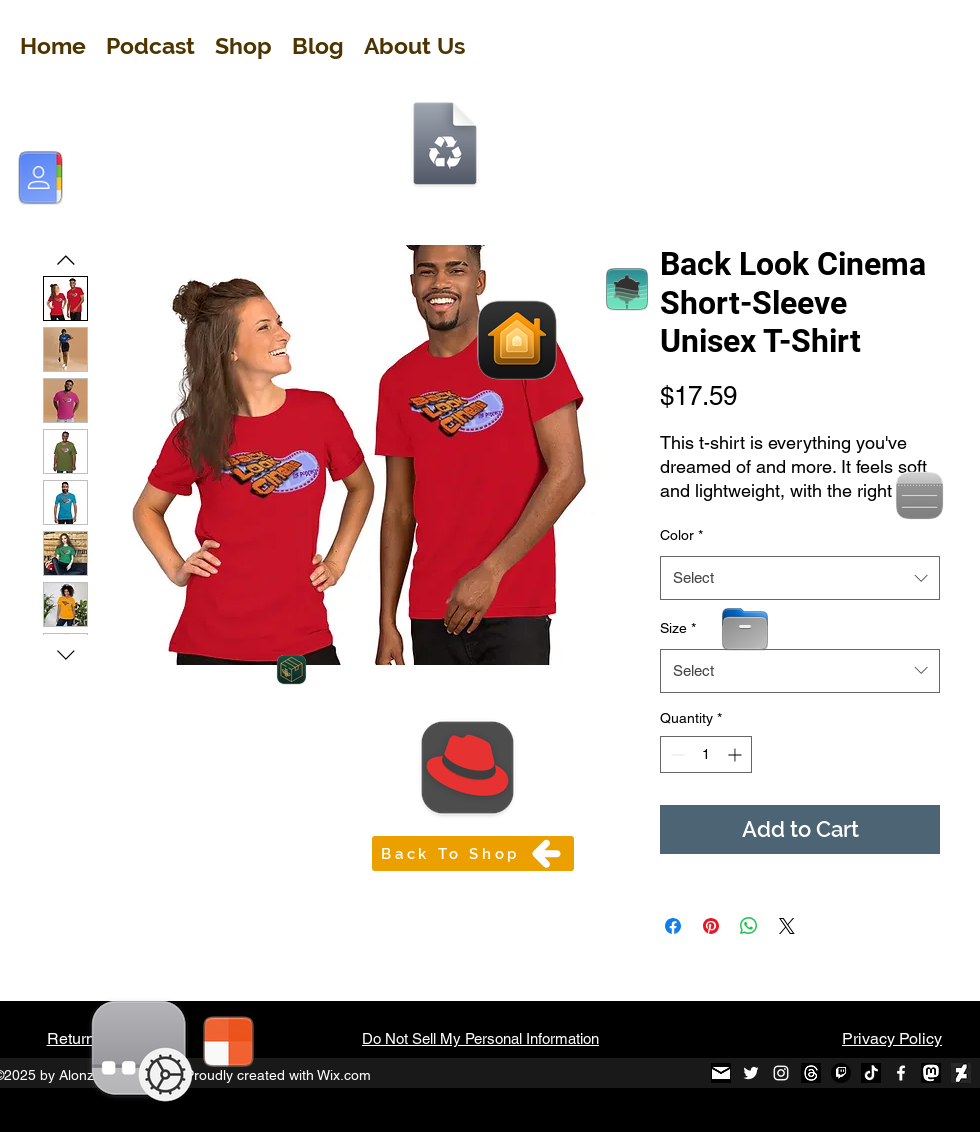 Image resolution: width=980 pixels, height=1132 pixels. I want to click on configure xfce panel layout and profiles, so click(139, 1049).